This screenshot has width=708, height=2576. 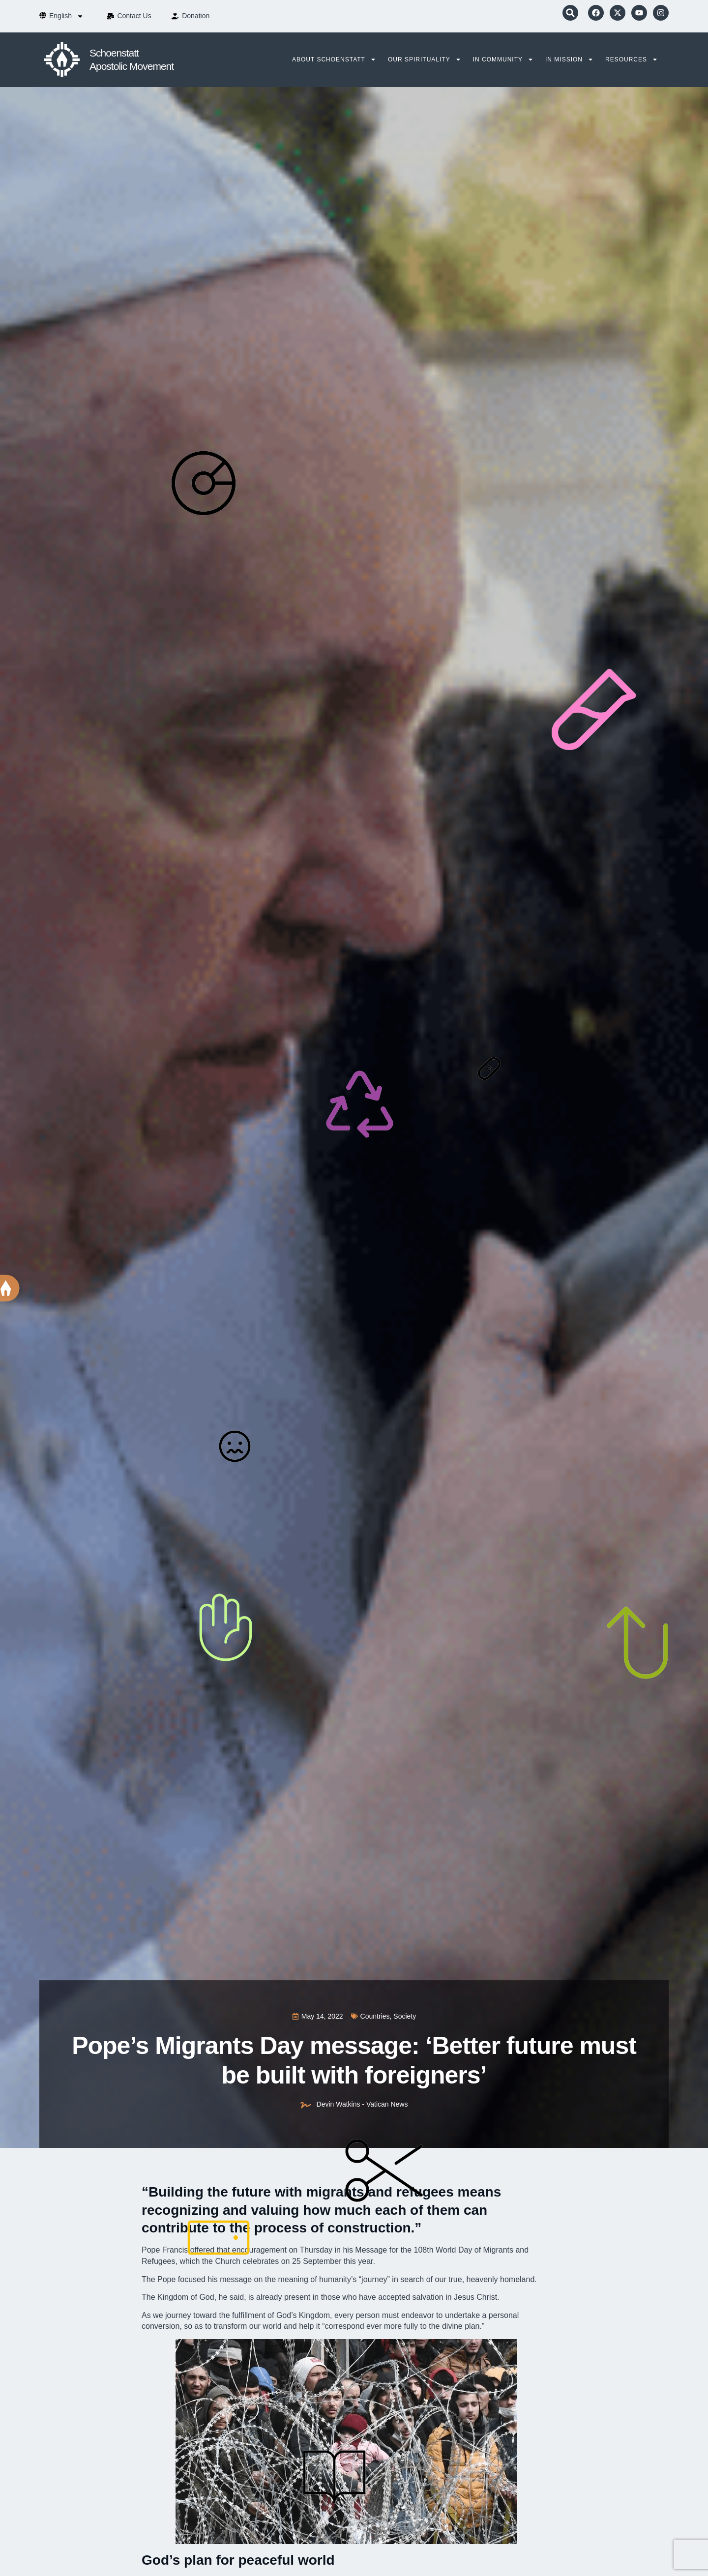 What do you see at coordinates (359, 1104) in the screenshot?
I see `recycle or move item to trash` at bounding box center [359, 1104].